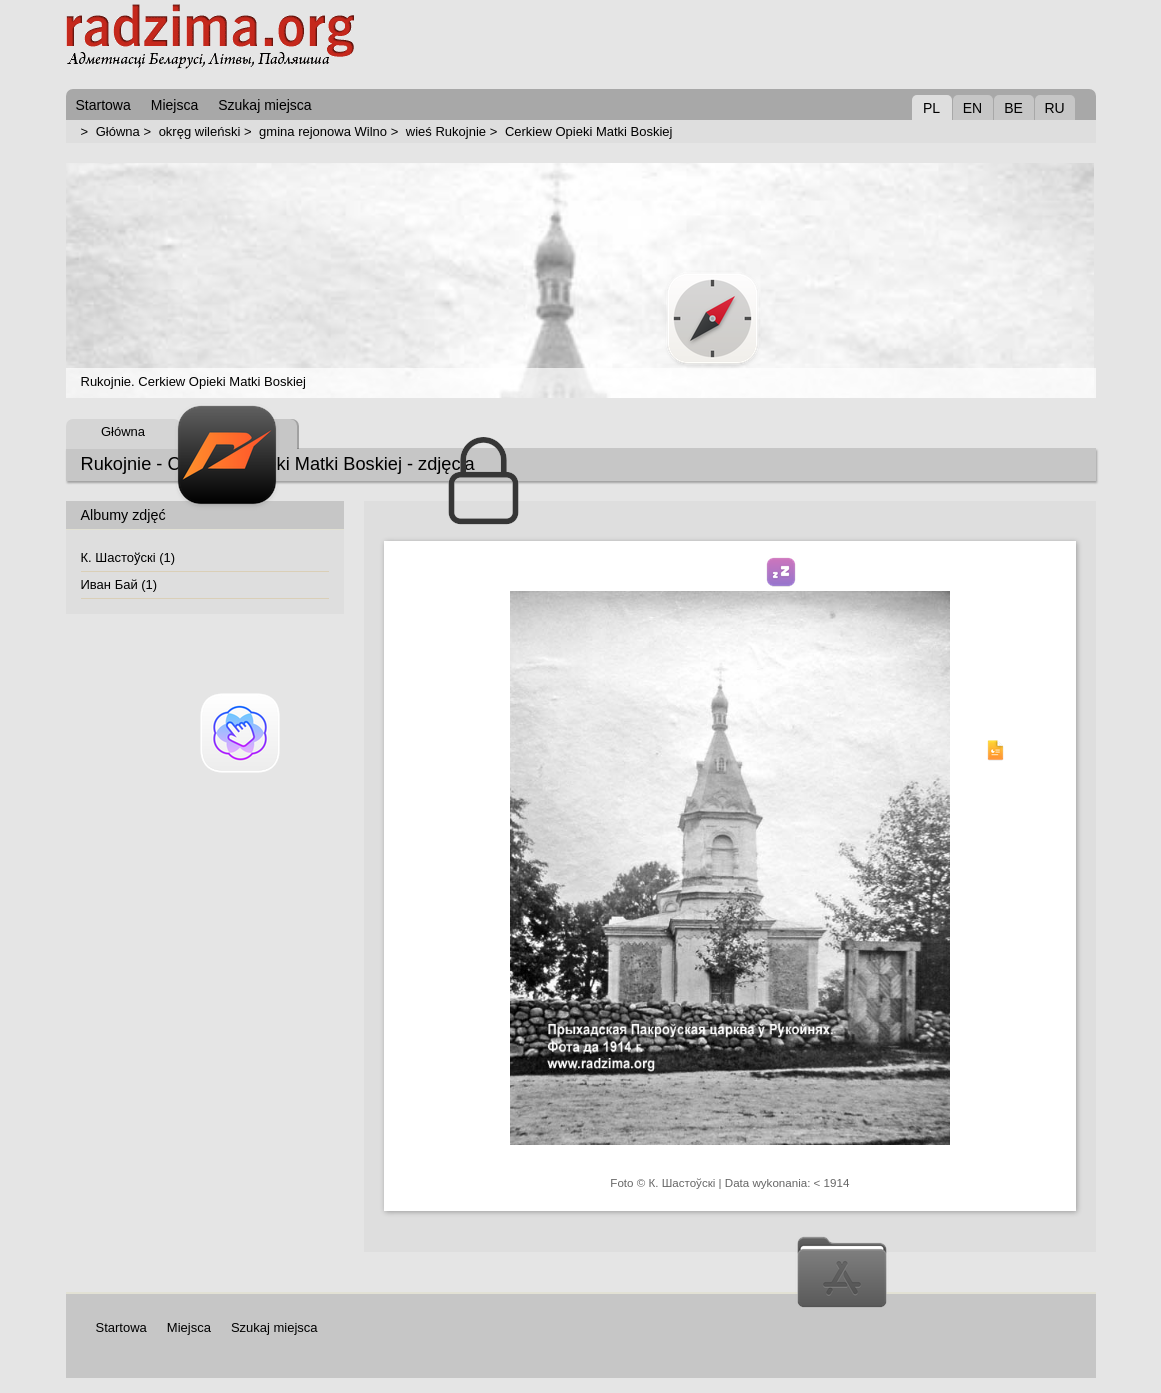  Describe the element at coordinates (238, 734) in the screenshot. I see `open Gluon Scene Builder application` at that location.